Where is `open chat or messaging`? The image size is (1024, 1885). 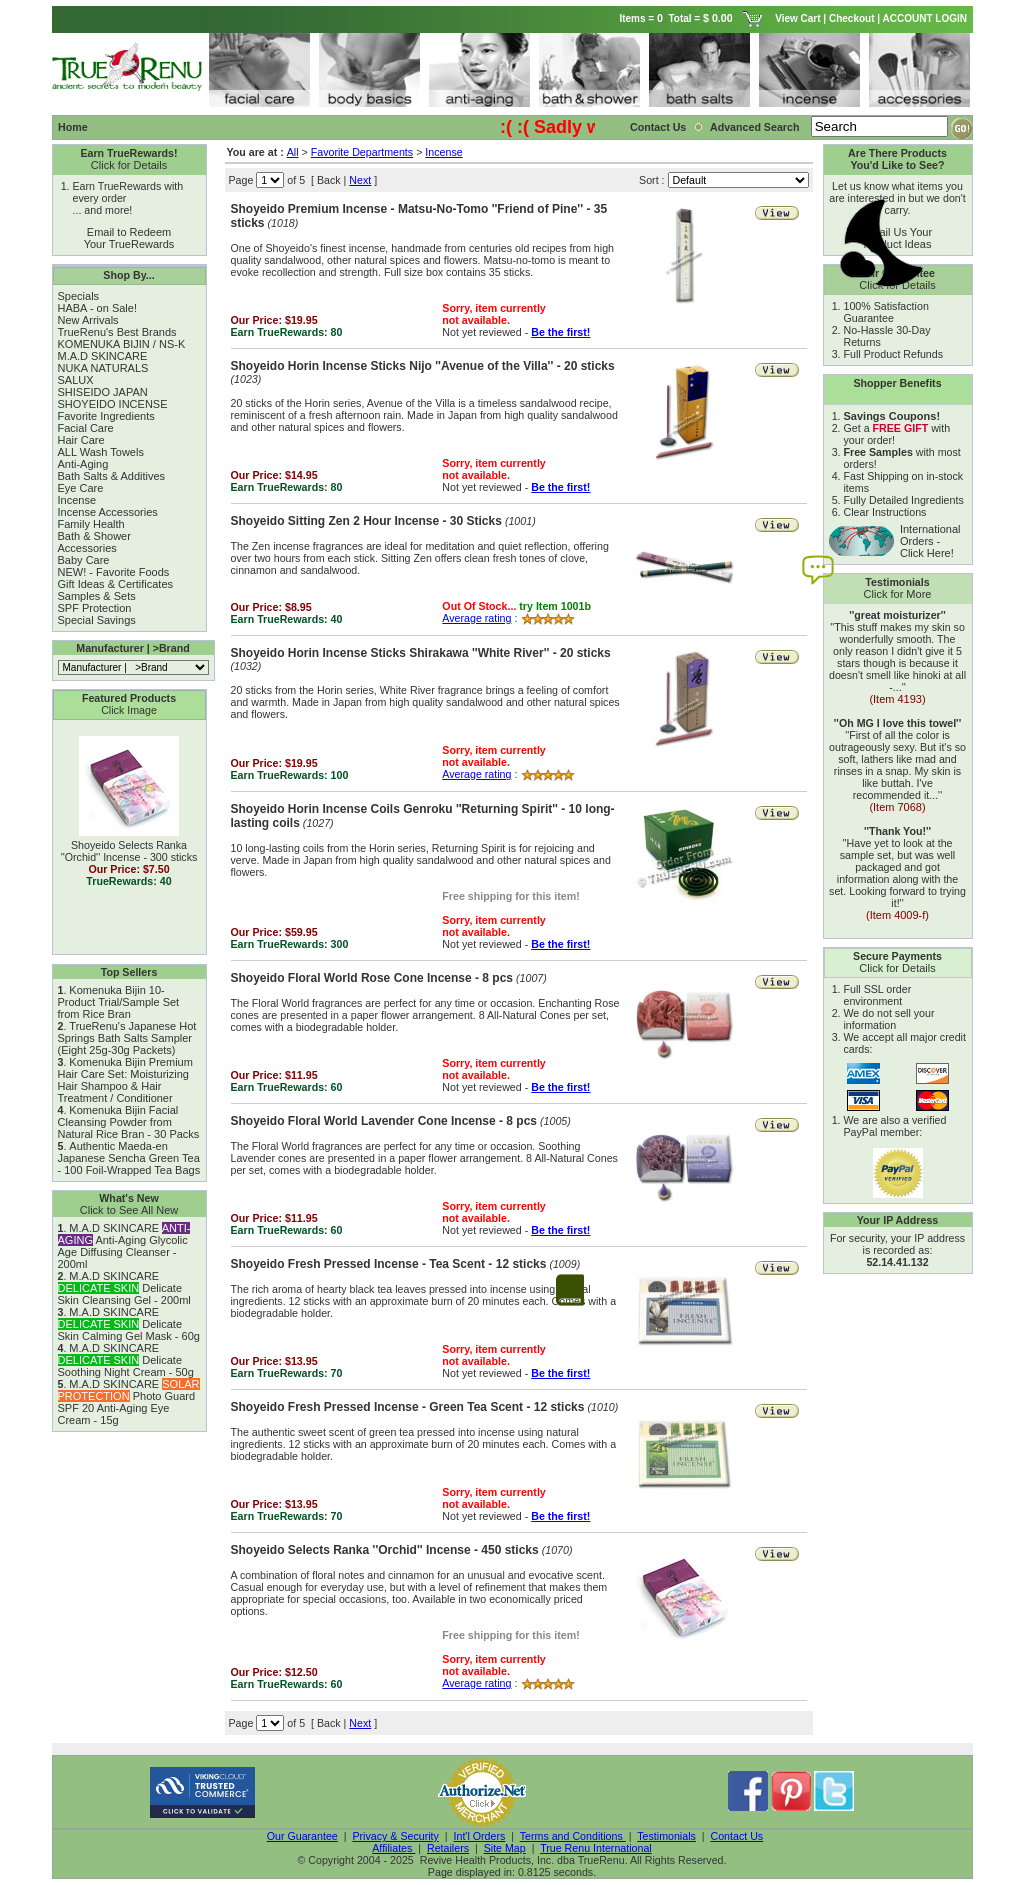 open chat or messaging is located at coordinates (818, 570).